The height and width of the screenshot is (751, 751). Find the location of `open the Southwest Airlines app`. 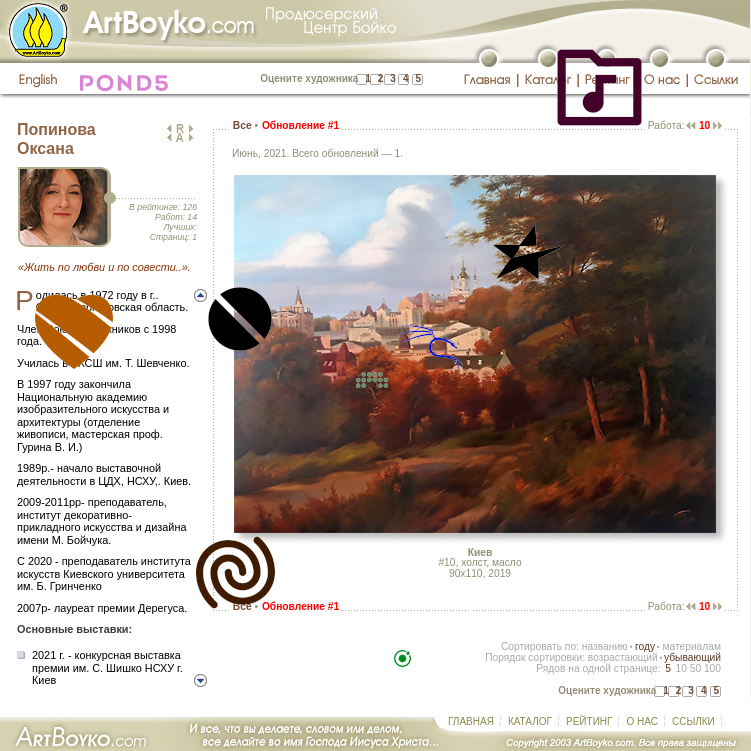

open the Southwest Airlines app is located at coordinates (74, 332).